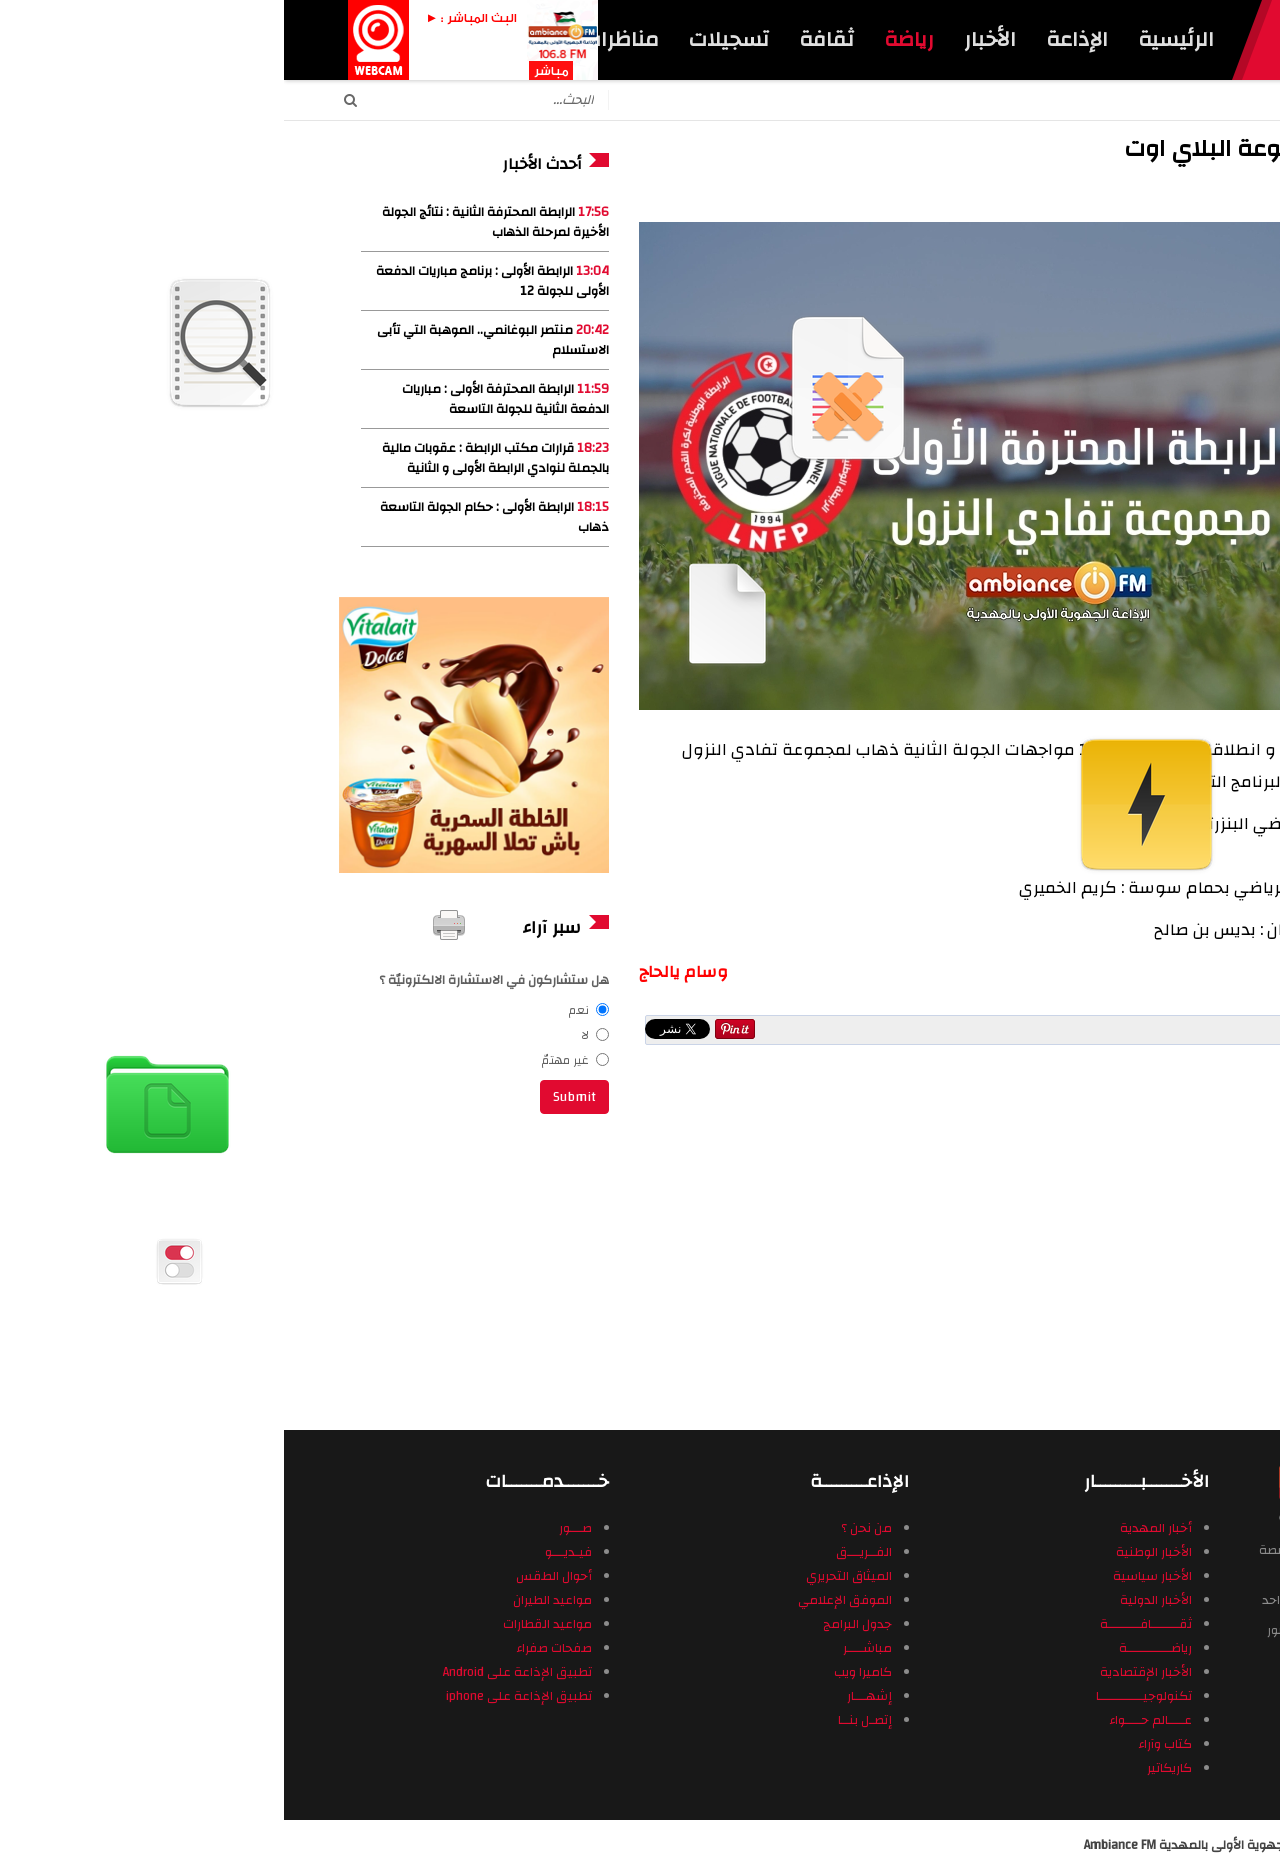 The width and height of the screenshot is (1280, 1870). What do you see at coordinates (449, 925) in the screenshot?
I see `print the current file or document` at bounding box center [449, 925].